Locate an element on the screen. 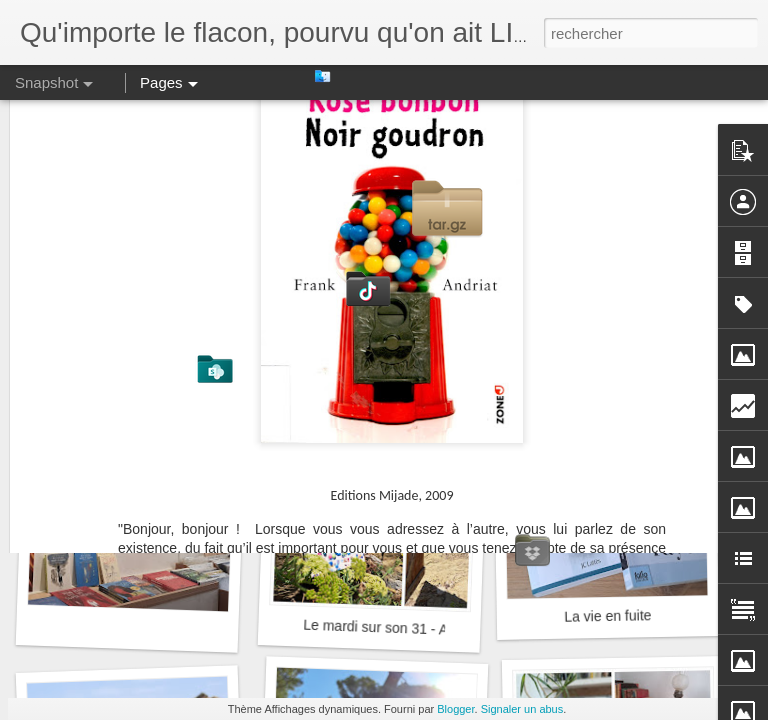 Image resolution: width=768 pixels, height=720 pixels. open your dropbox synced folder is located at coordinates (532, 549).